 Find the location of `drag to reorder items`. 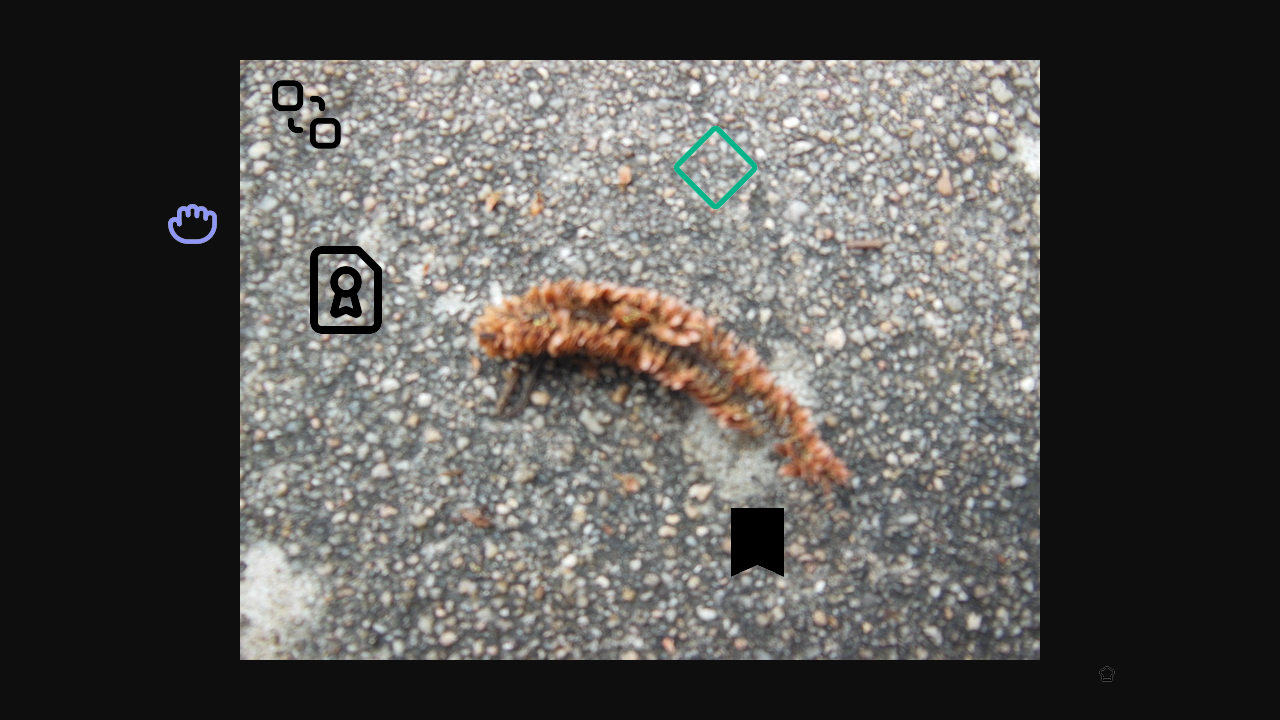

drag to reorder items is located at coordinates (192, 219).